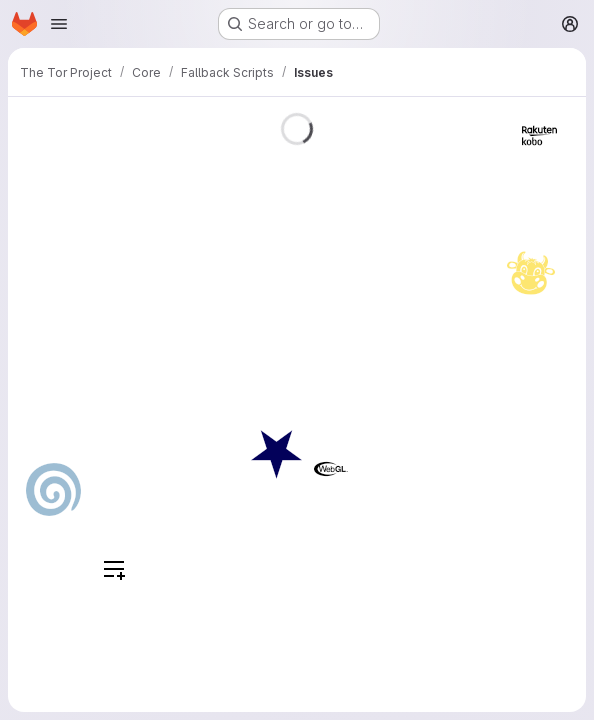 The image size is (594, 720). Describe the element at coordinates (539, 135) in the screenshot. I see `open the Rakuten Kobo e-reader app` at that location.